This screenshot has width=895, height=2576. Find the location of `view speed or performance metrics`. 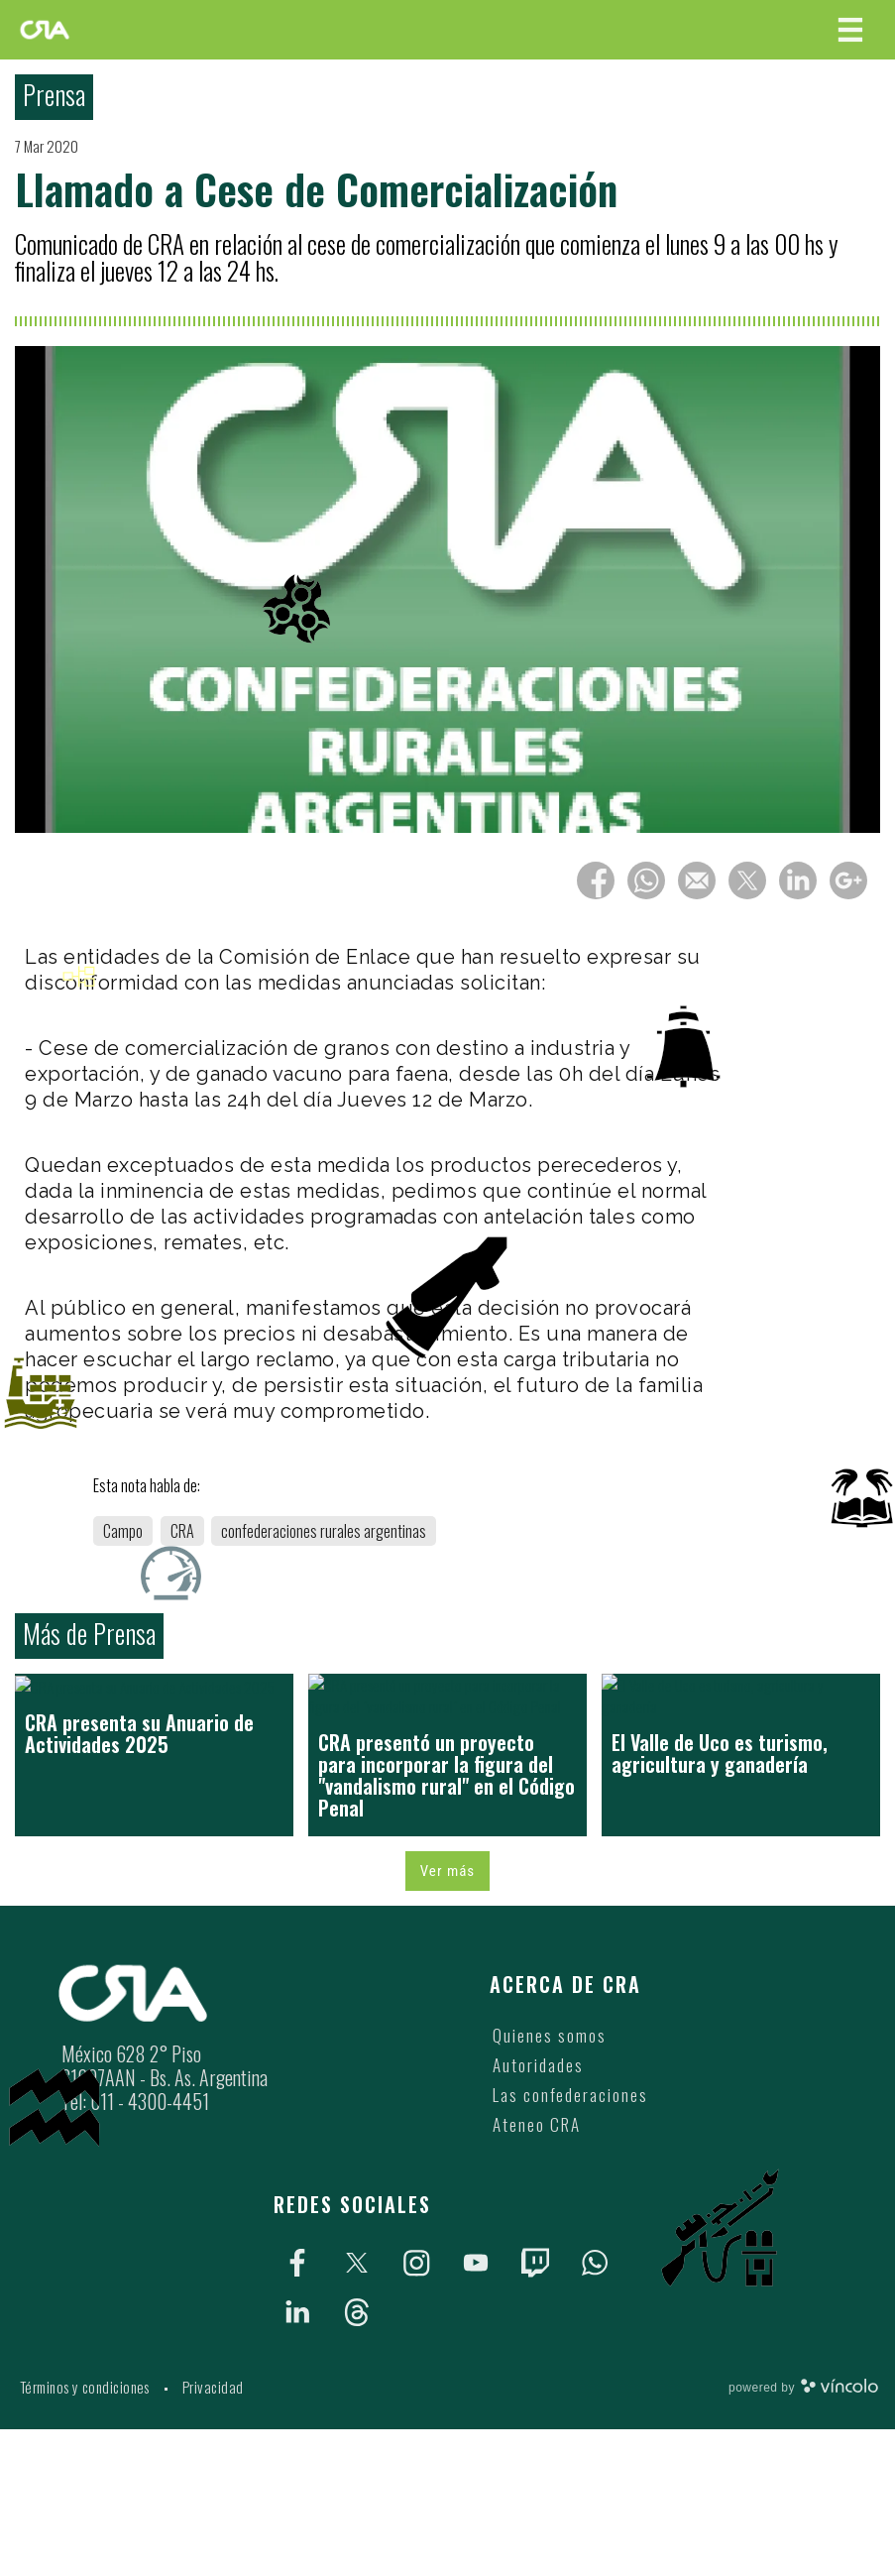

view speed or performance metrics is located at coordinates (170, 1573).